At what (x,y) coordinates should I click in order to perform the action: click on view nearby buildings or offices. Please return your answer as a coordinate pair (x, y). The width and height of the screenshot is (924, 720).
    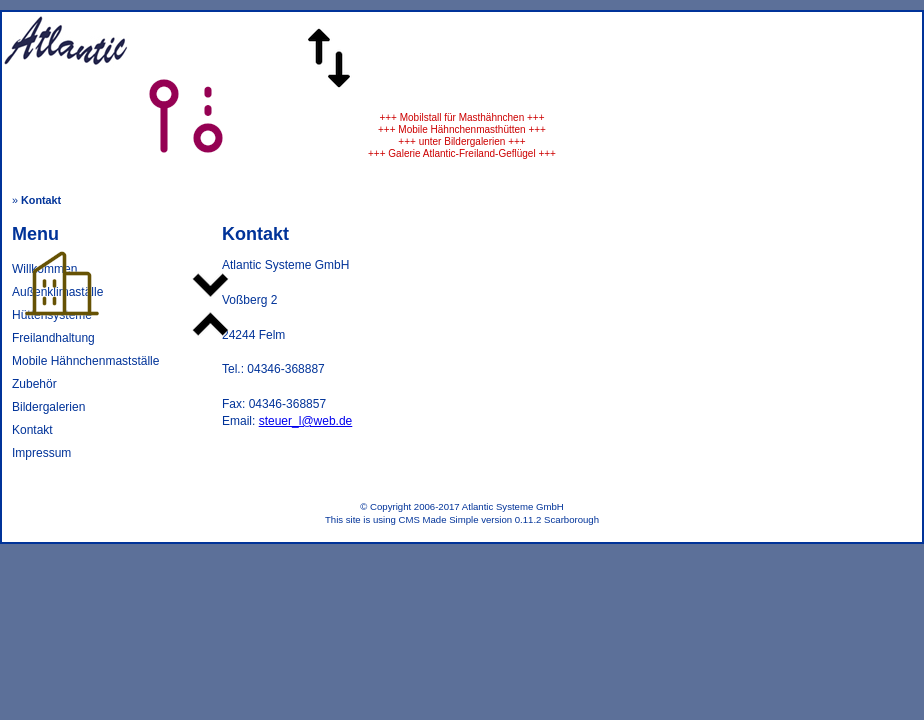
    Looking at the image, I should click on (62, 286).